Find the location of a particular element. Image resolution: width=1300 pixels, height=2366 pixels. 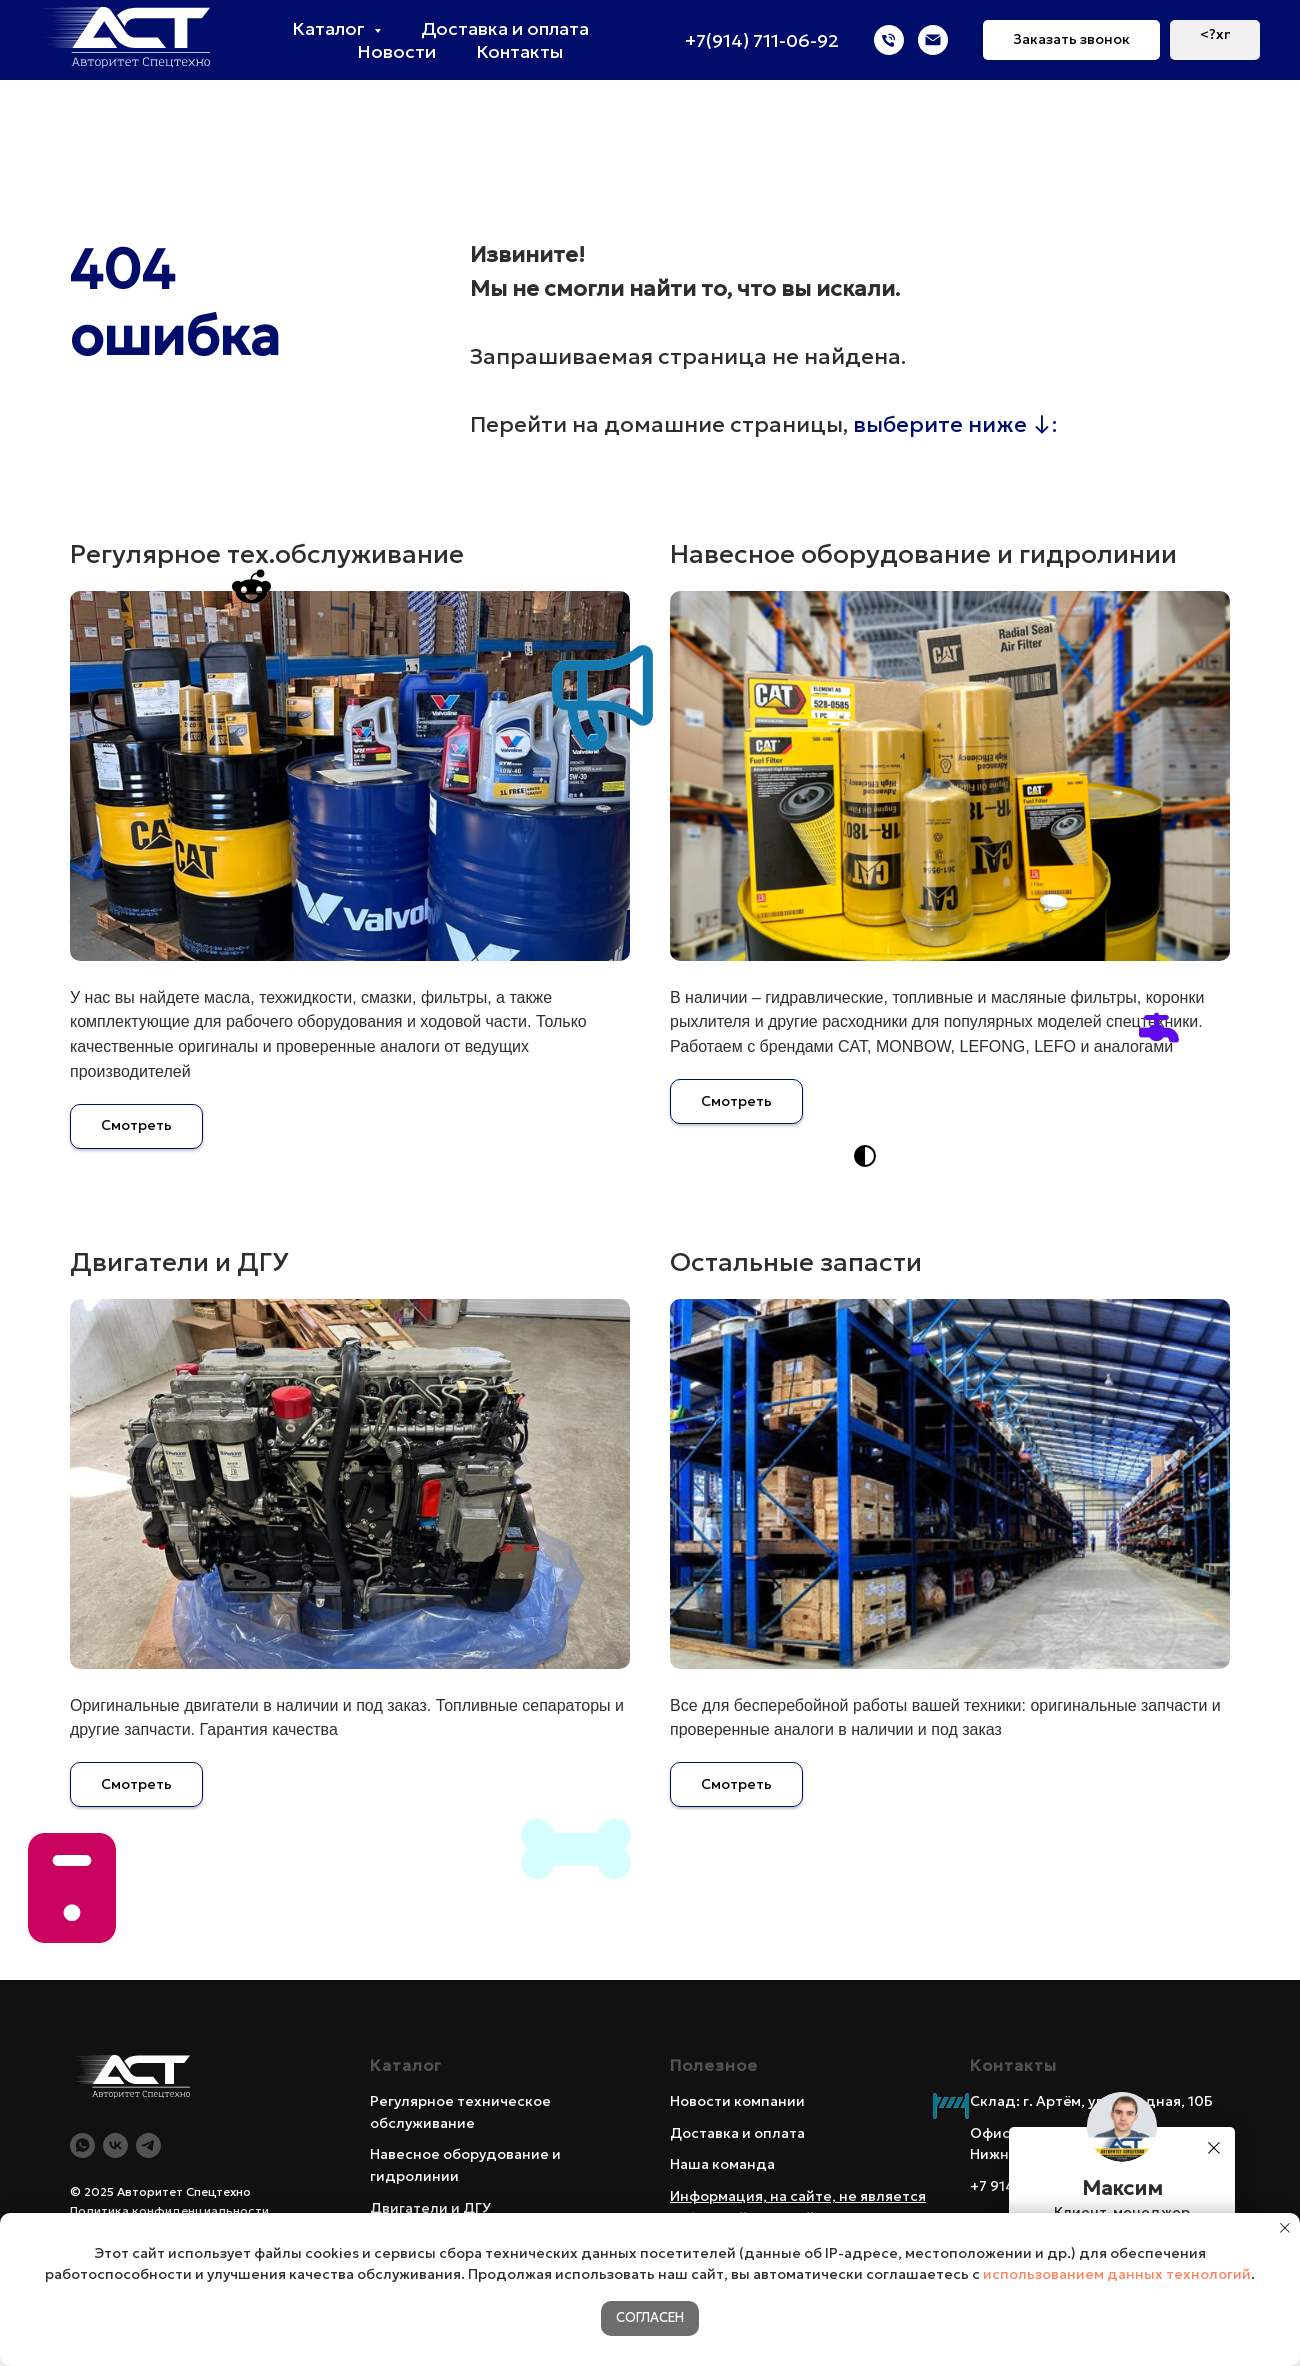

indicates a road closure or blocked route is located at coordinates (951, 2106).